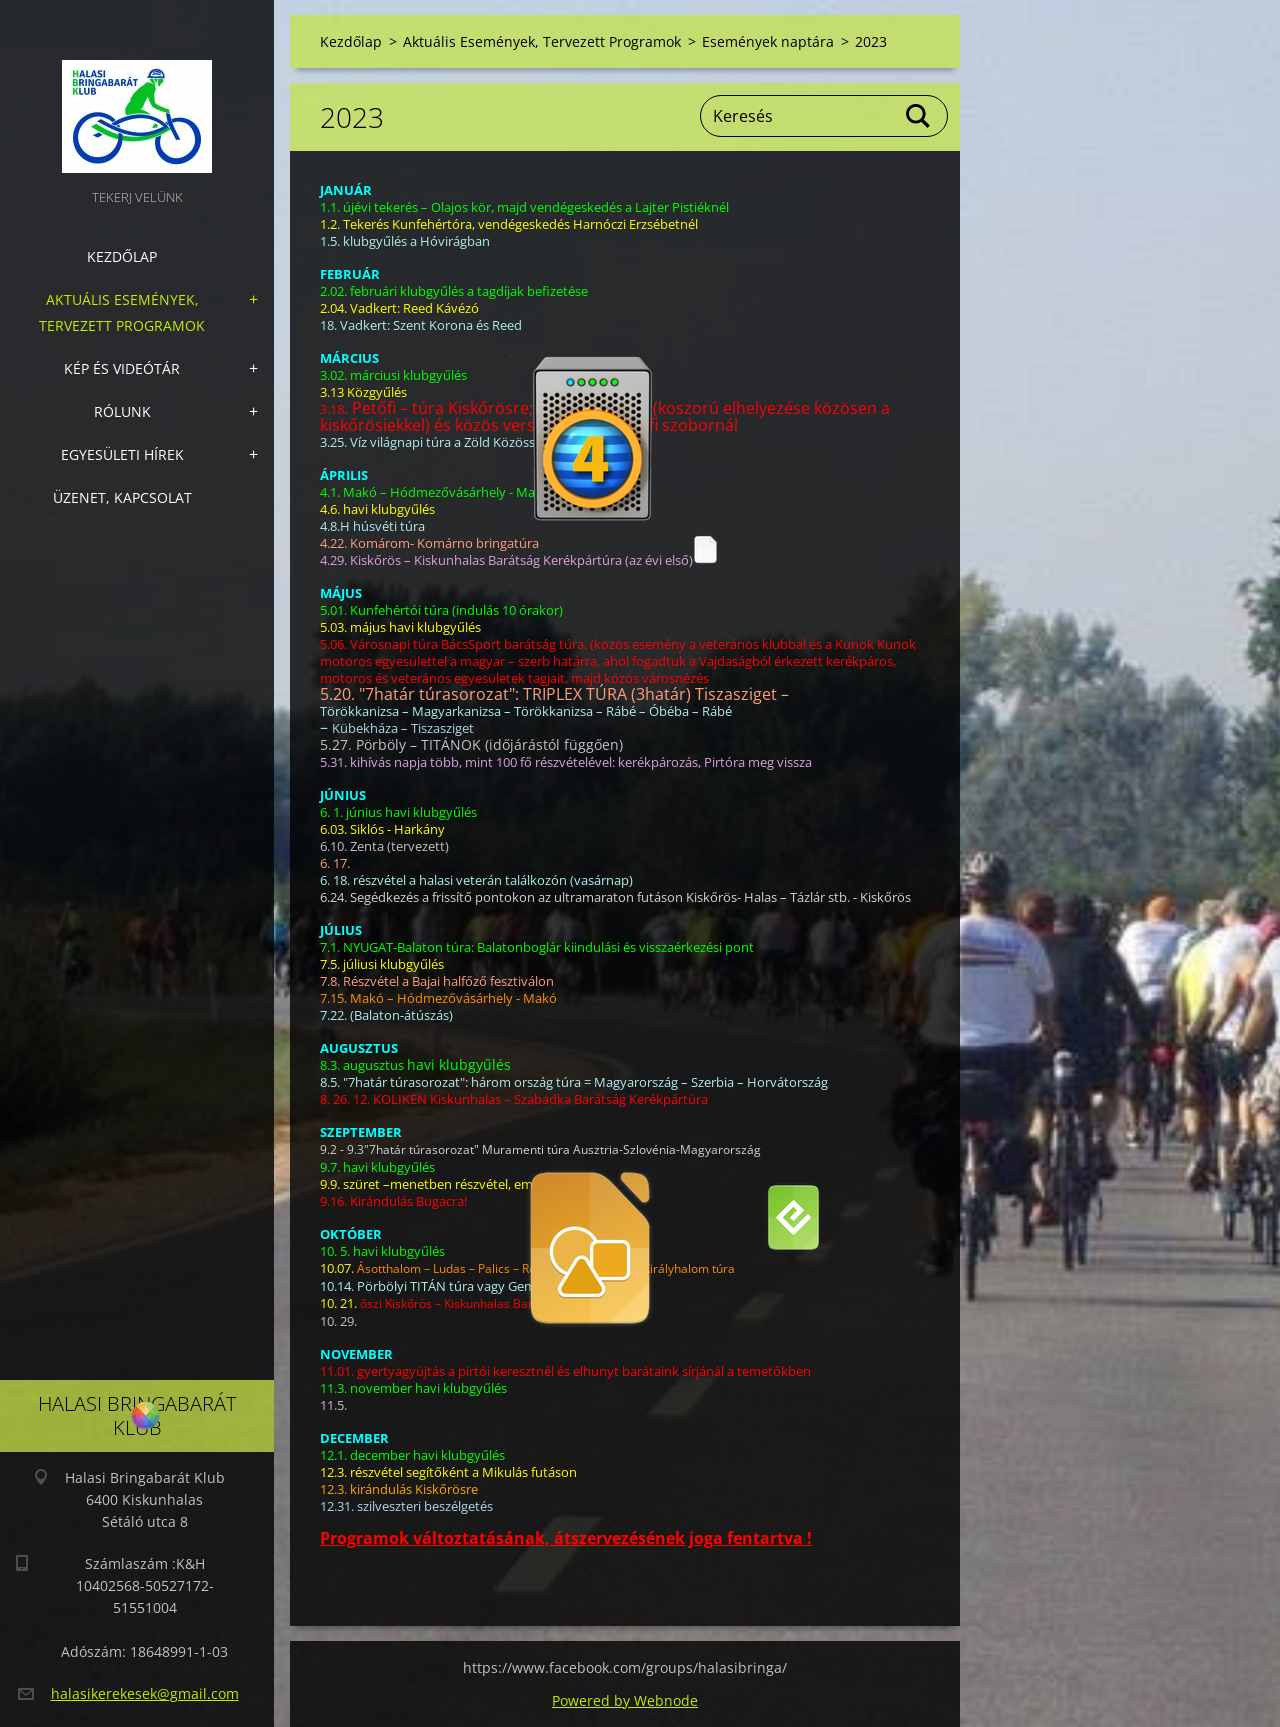  I want to click on indicates an empty or zero-byte file, so click(705, 549).